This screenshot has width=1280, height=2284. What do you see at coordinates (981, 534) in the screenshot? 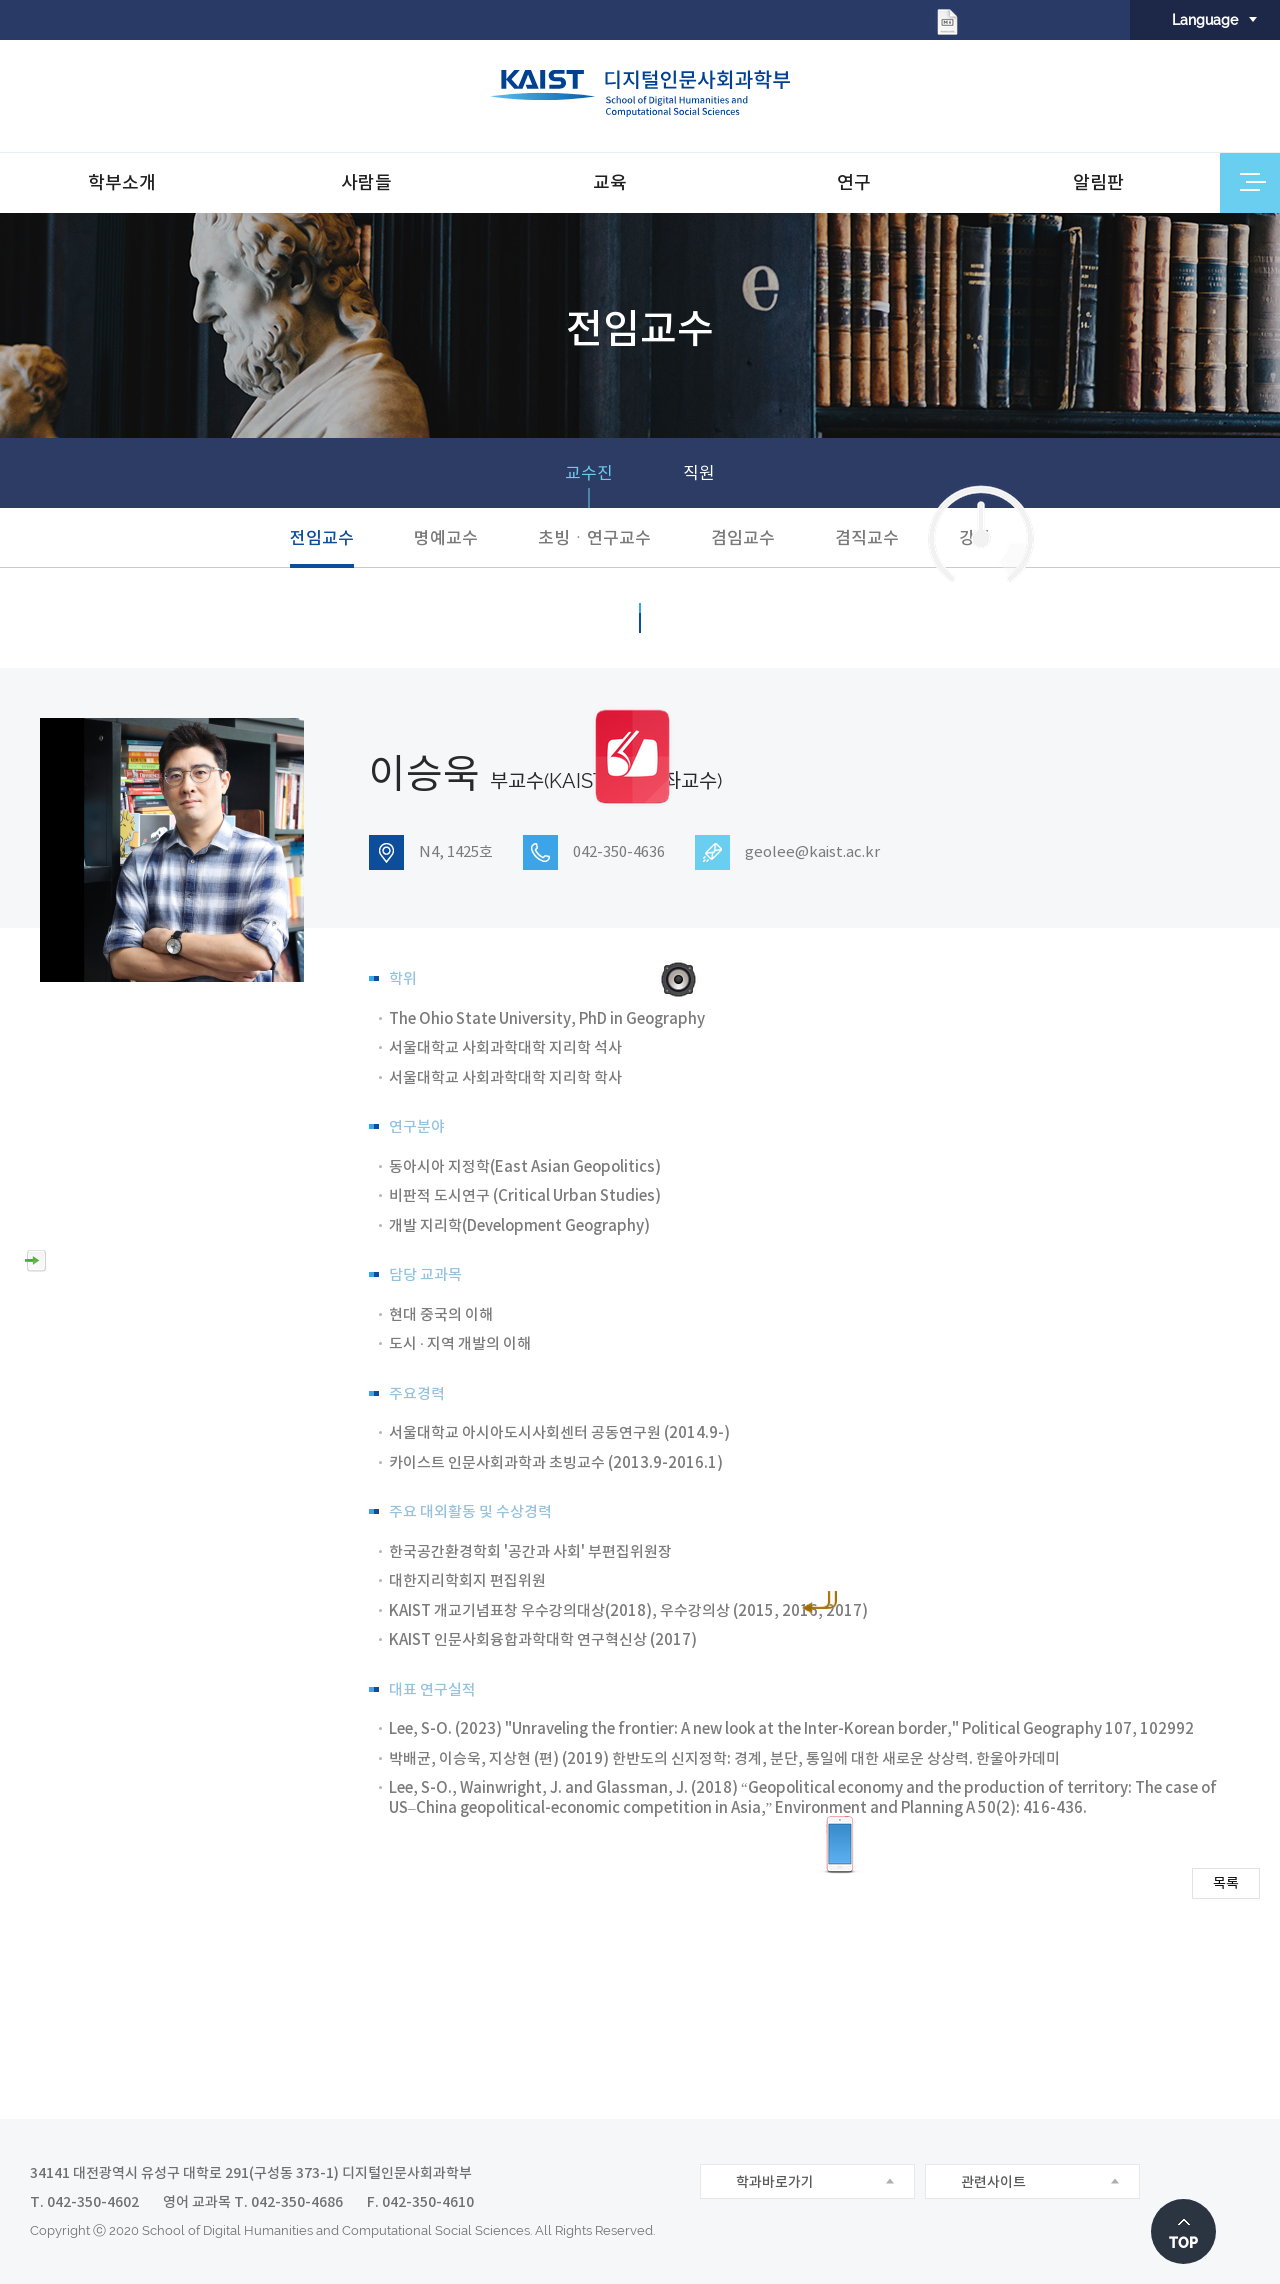
I see `view system performance metrics` at bounding box center [981, 534].